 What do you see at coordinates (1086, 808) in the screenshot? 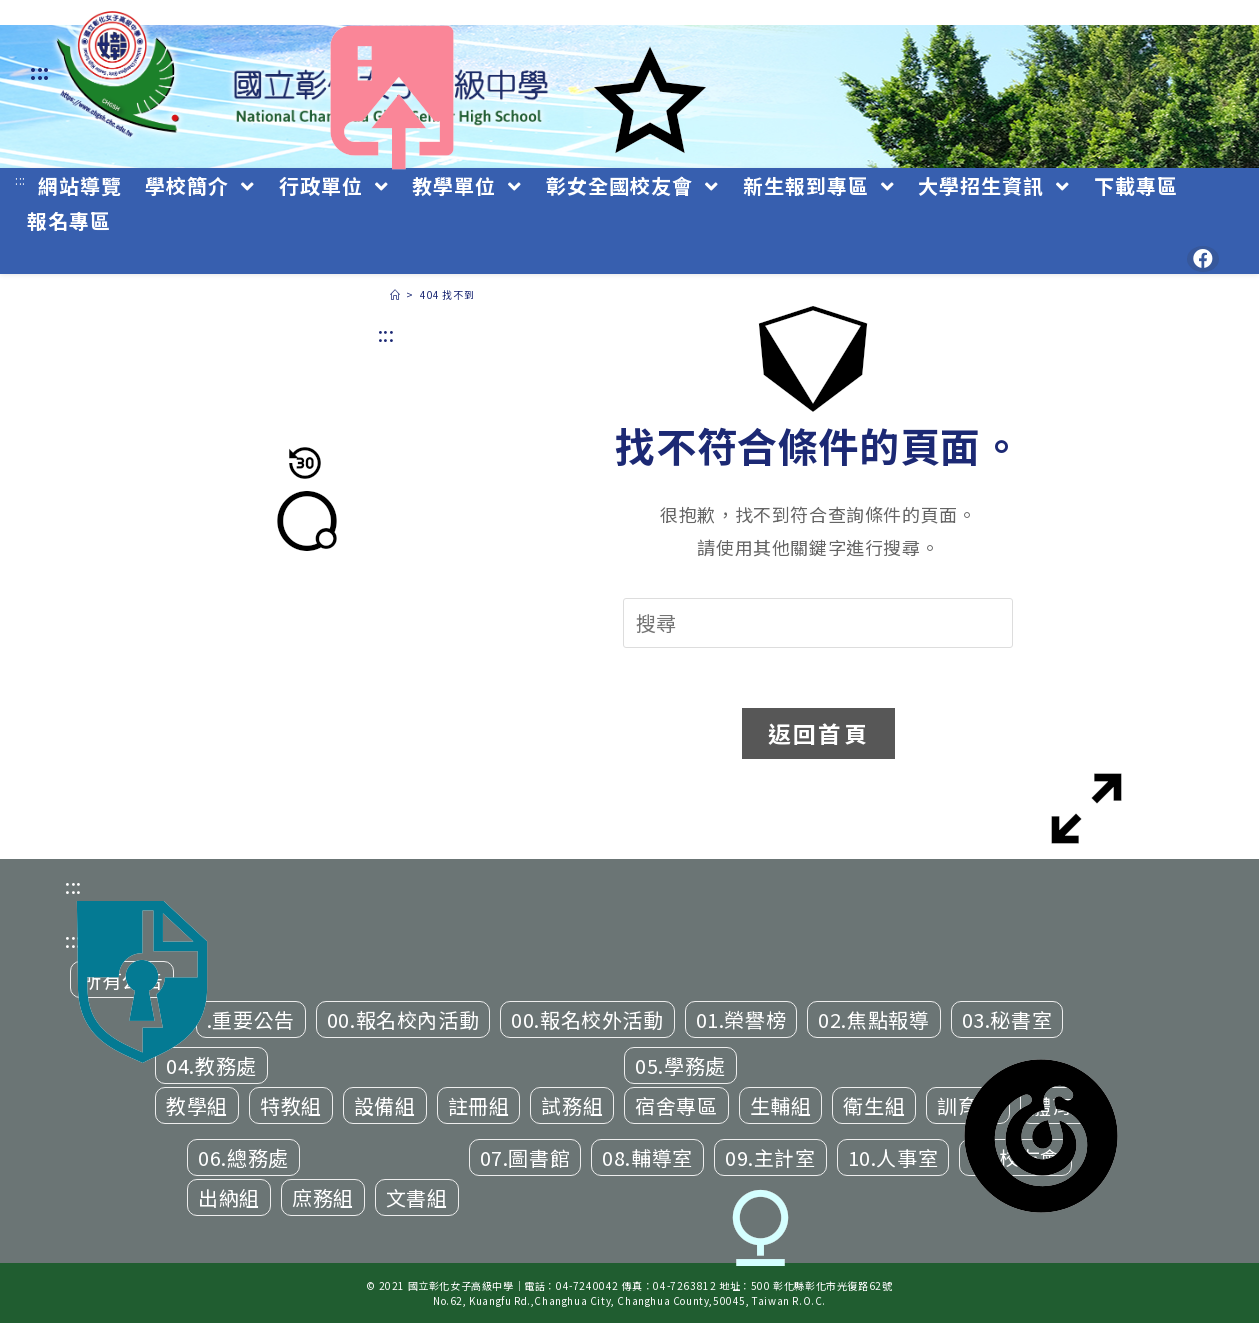
I see `expand content to full screen` at bounding box center [1086, 808].